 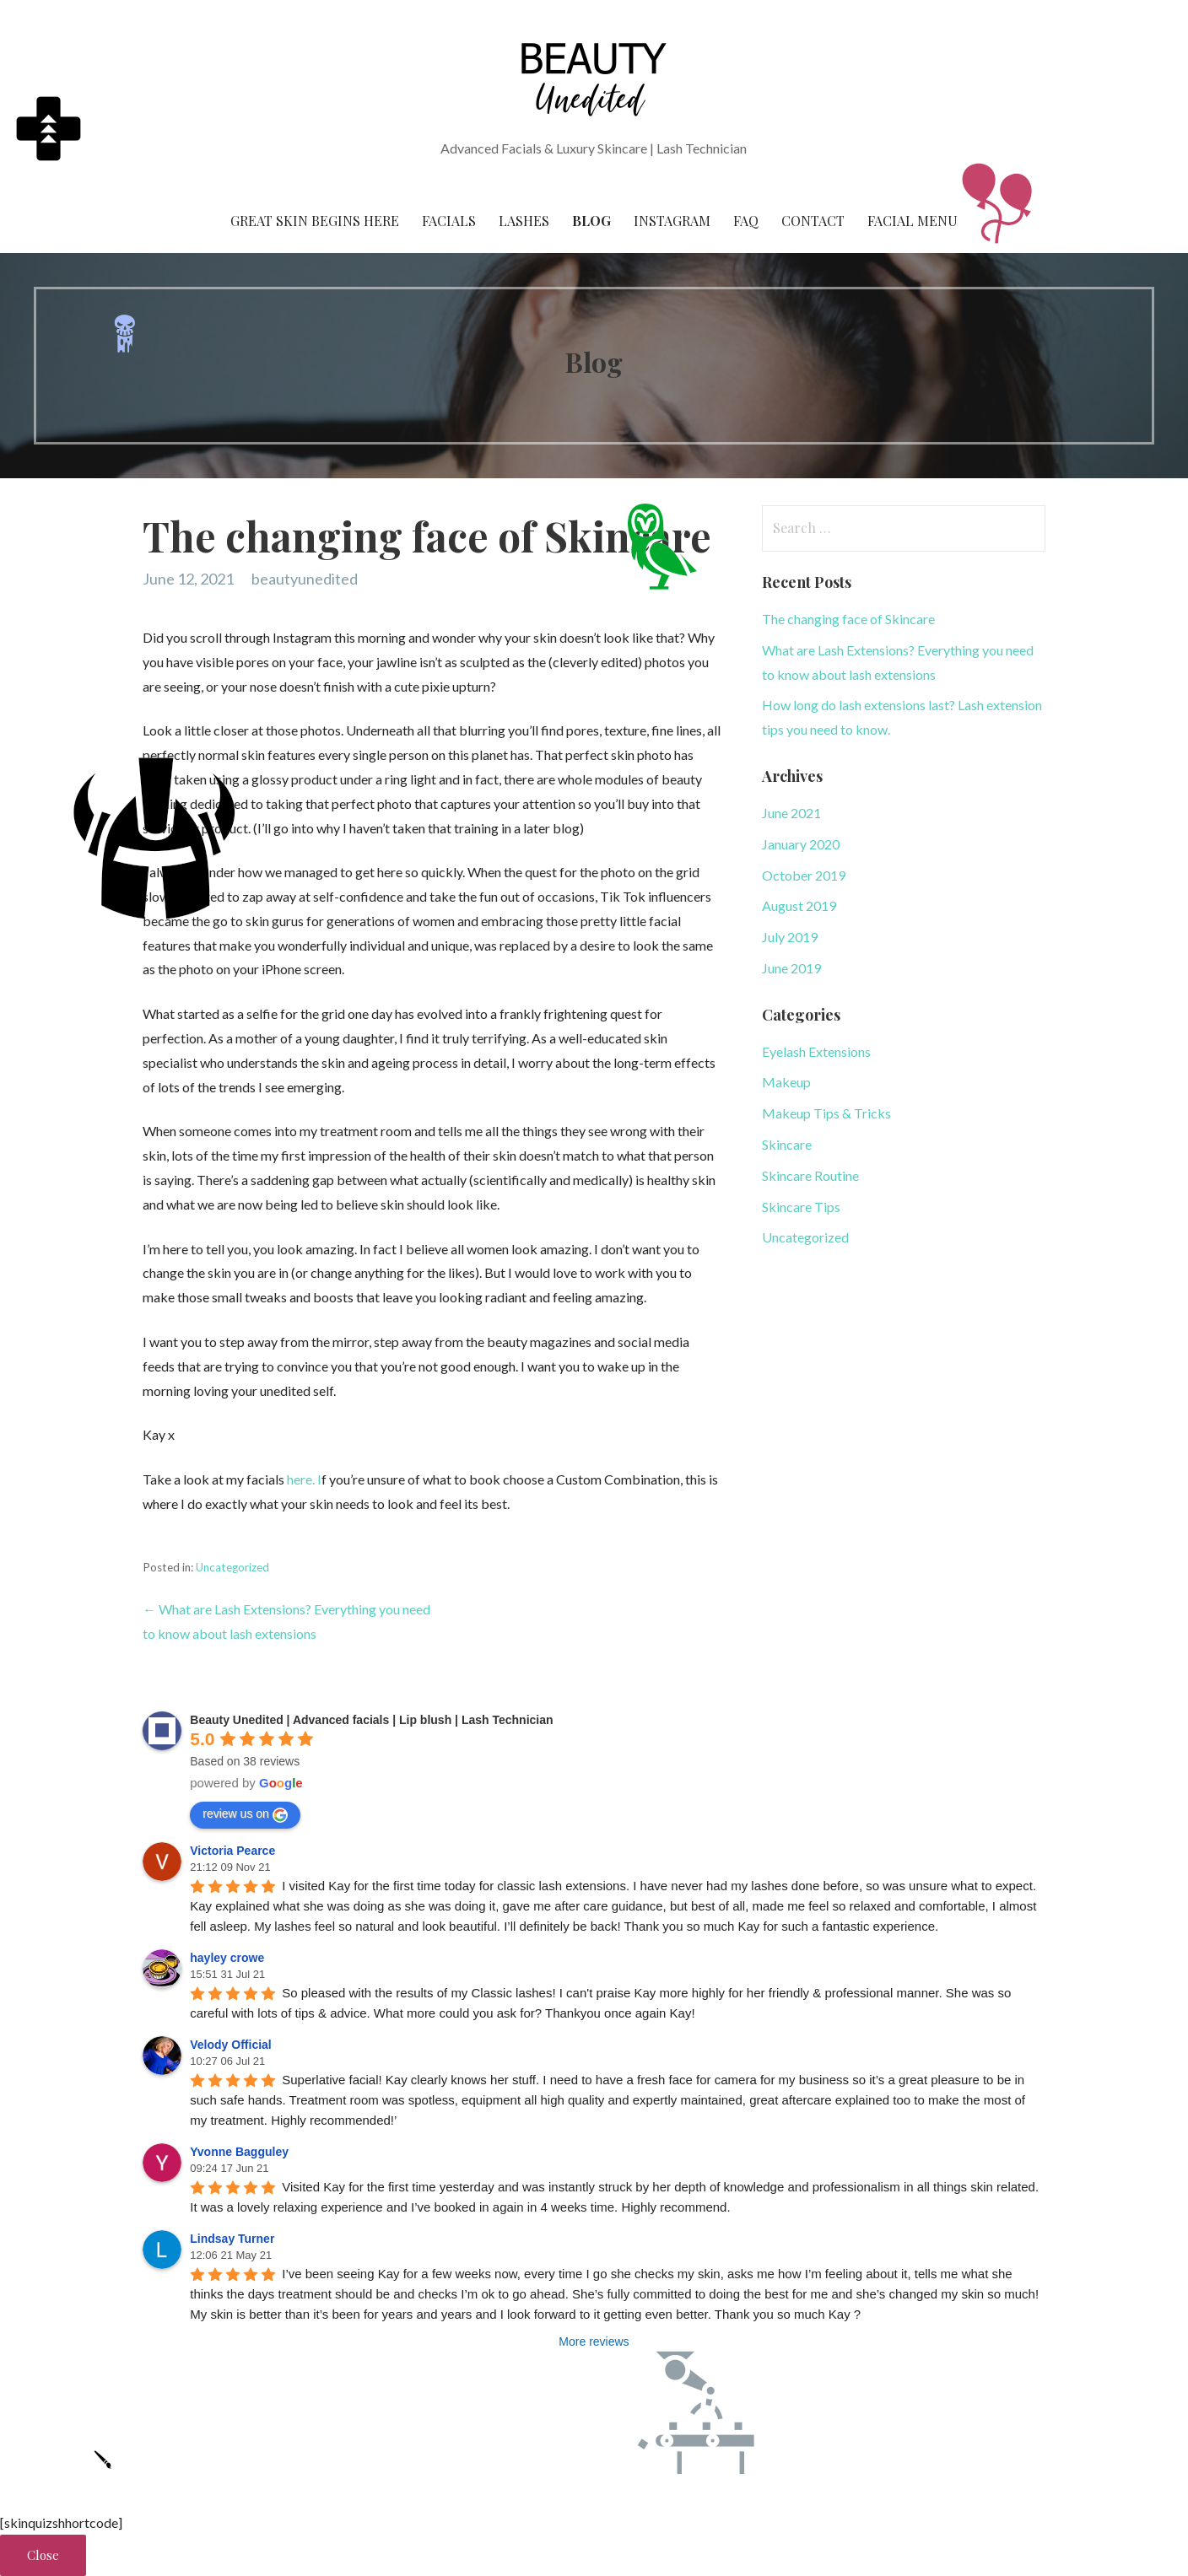 What do you see at coordinates (996, 202) in the screenshot?
I see `indicates a celebration or party event` at bounding box center [996, 202].